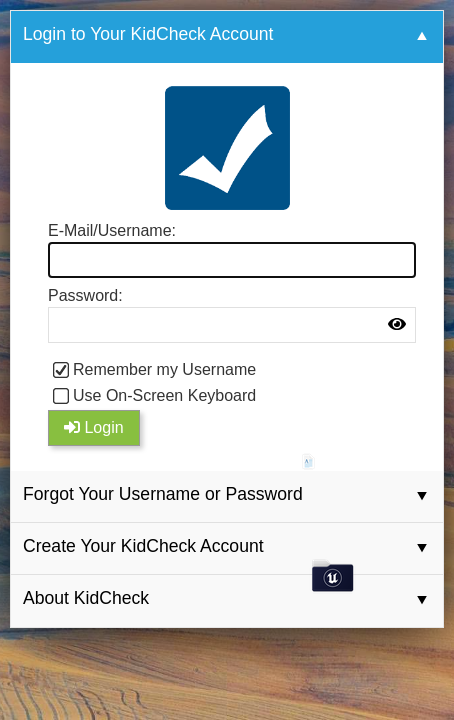  What do you see at coordinates (332, 576) in the screenshot?
I see `folder containing Unreal Engine project files` at bounding box center [332, 576].